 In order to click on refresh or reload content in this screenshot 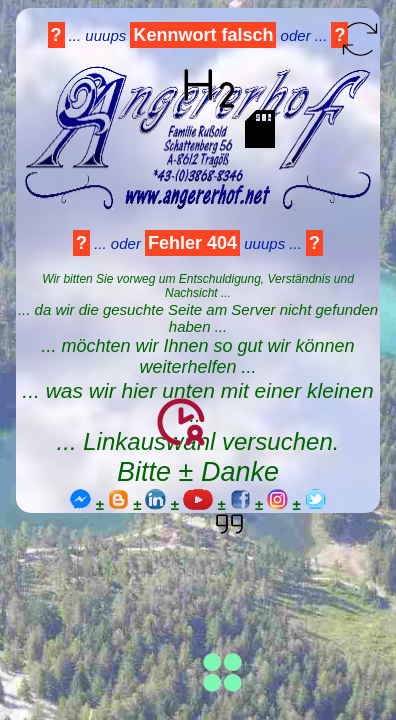, I will do `click(360, 39)`.